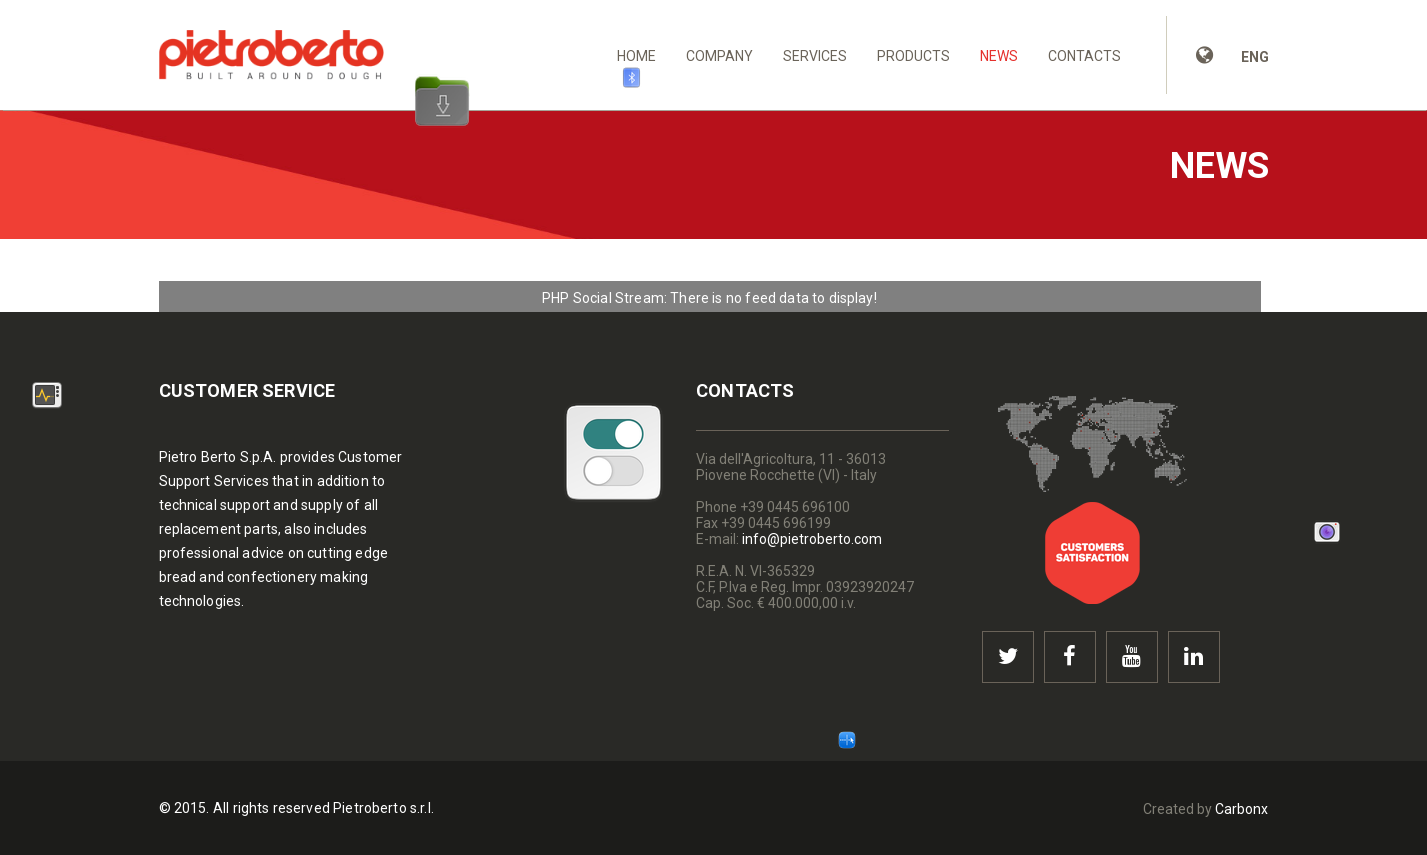 The height and width of the screenshot is (855, 1427). What do you see at coordinates (442, 101) in the screenshot?
I see `open downloads folder` at bounding box center [442, 101].